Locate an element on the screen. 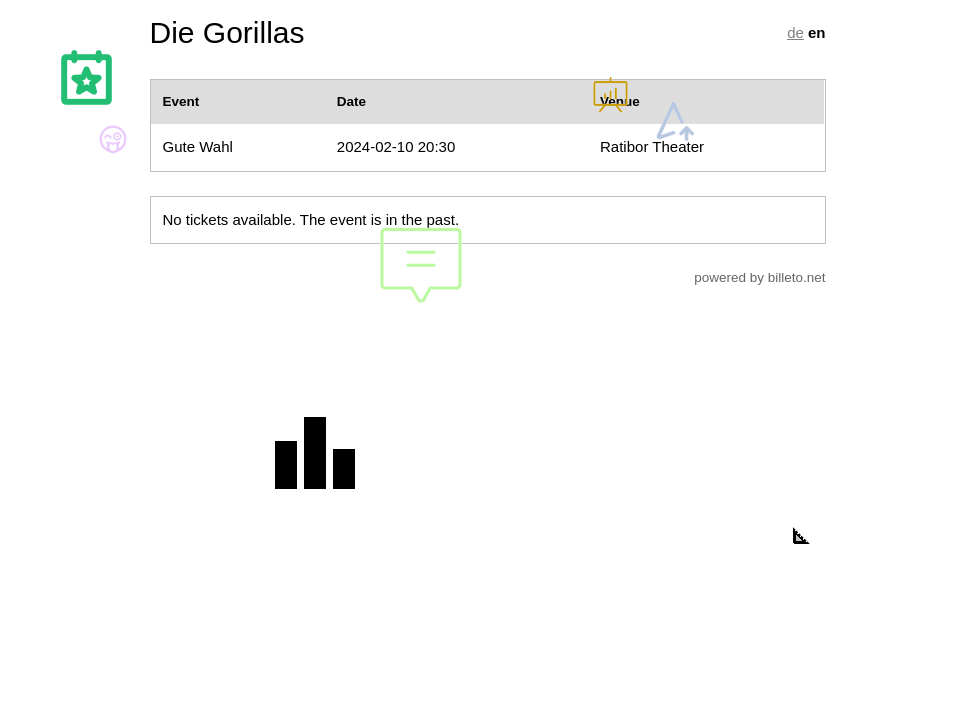 This screenshot has height=720, width=975. open chat or messaging is located at coordinates (421, 262).